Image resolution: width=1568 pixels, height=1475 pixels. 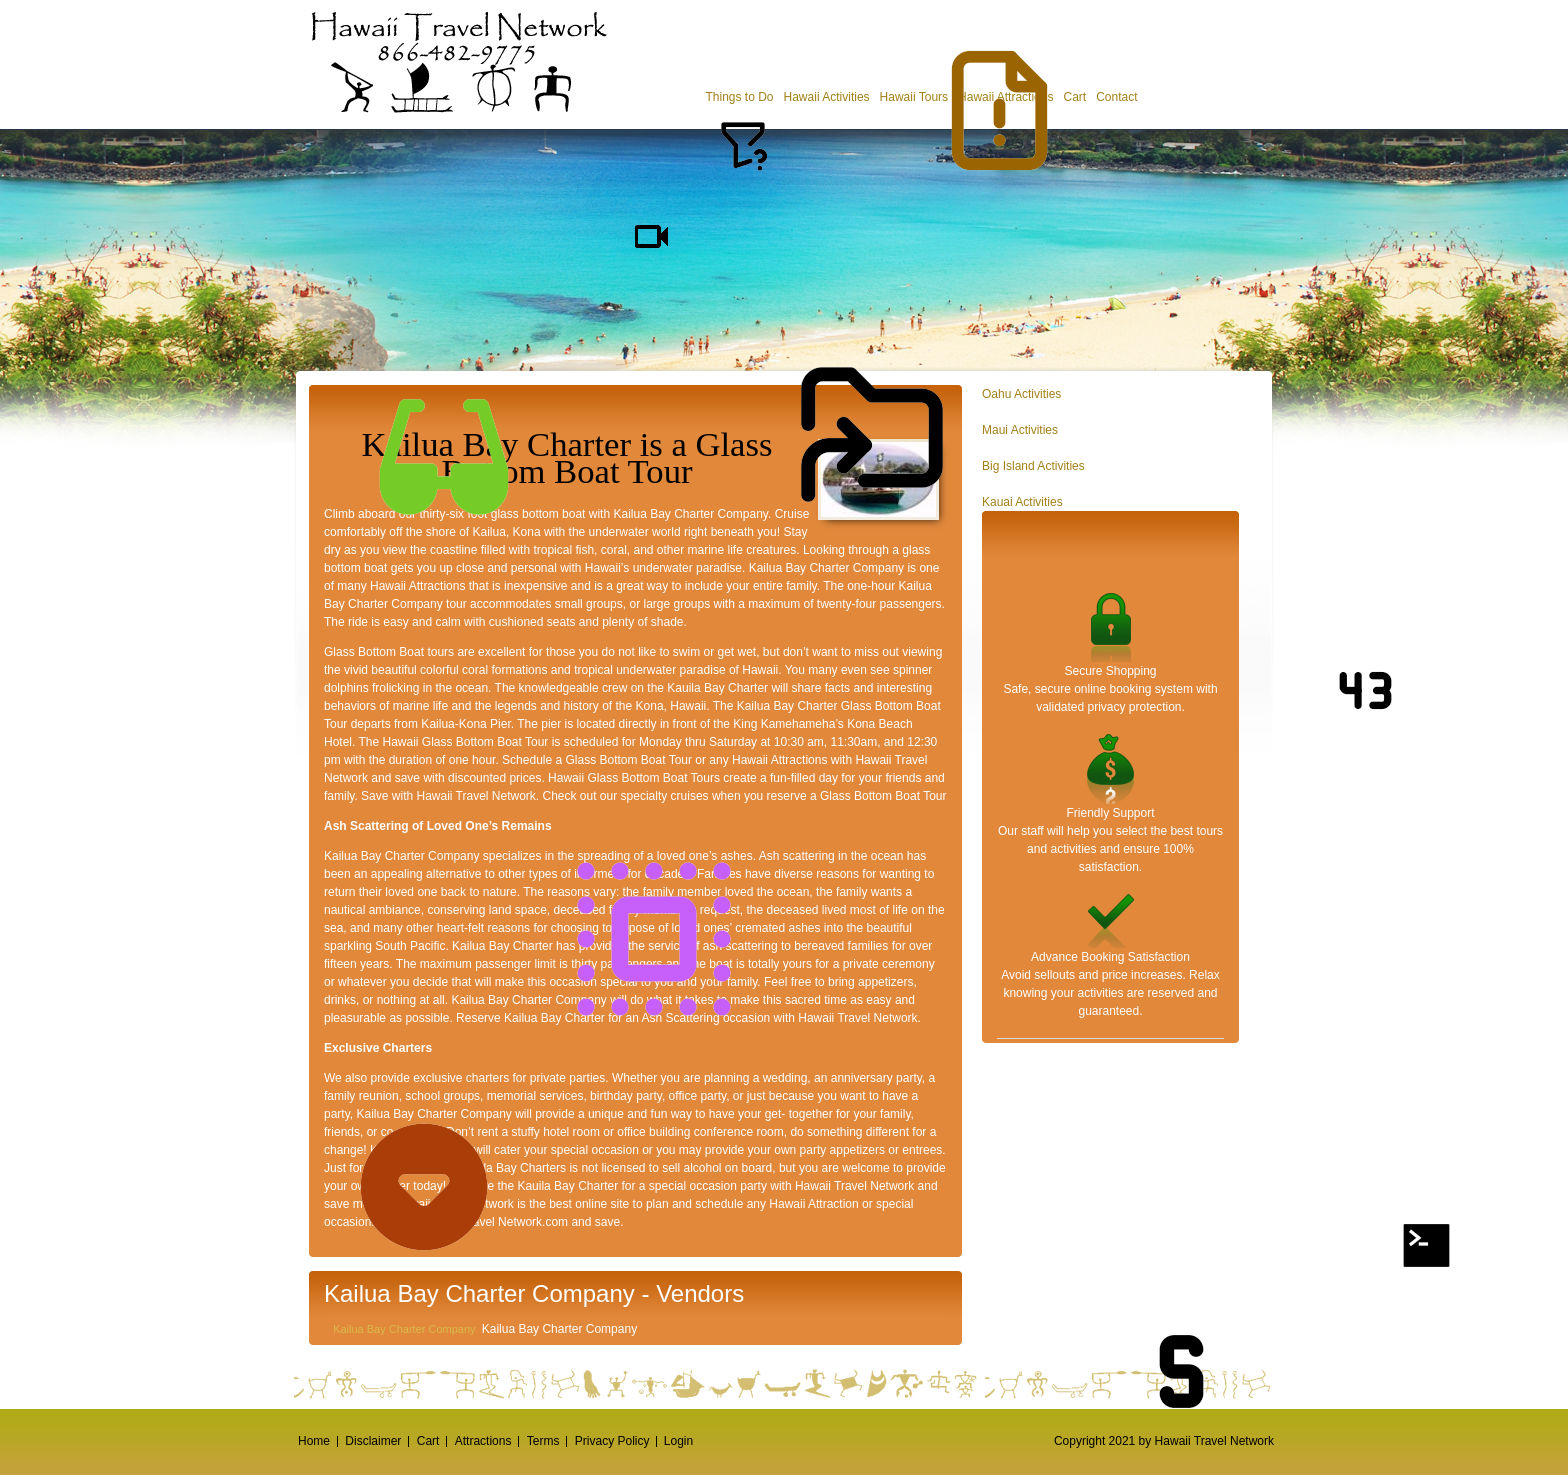 I want to click on select all items in the current view, so click(x=654, y=939).